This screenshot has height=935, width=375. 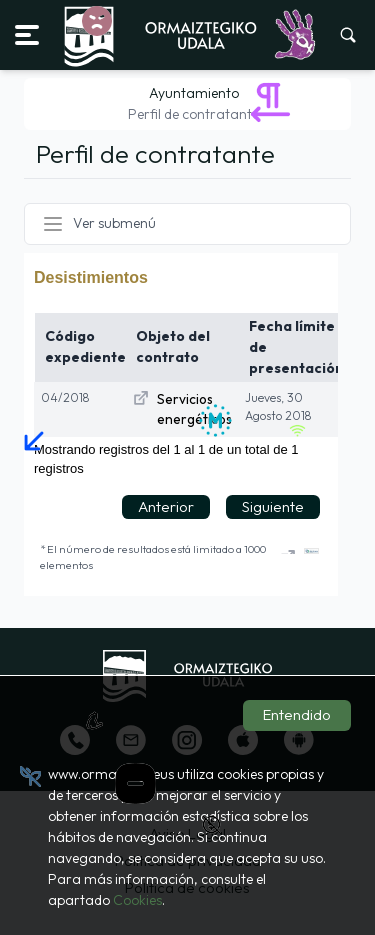 I want to click on decrease paragraph indent, so click(x=270, y=102).